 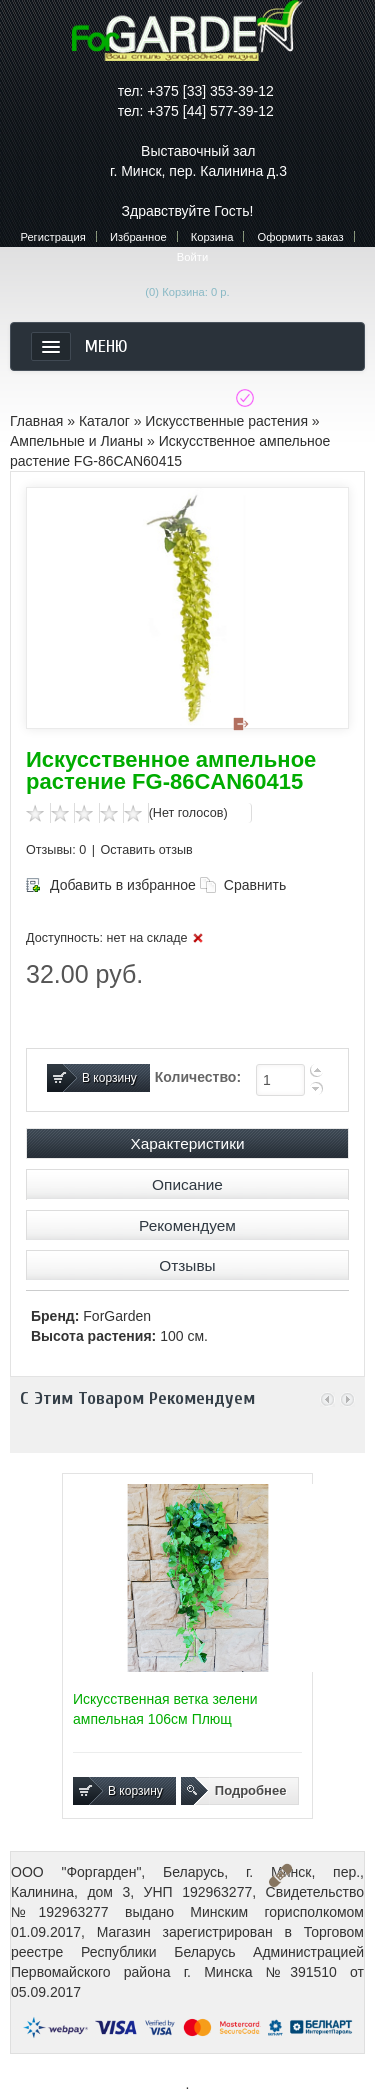 I want to click on confirms a completed action or task, so click(x=245, y=398).